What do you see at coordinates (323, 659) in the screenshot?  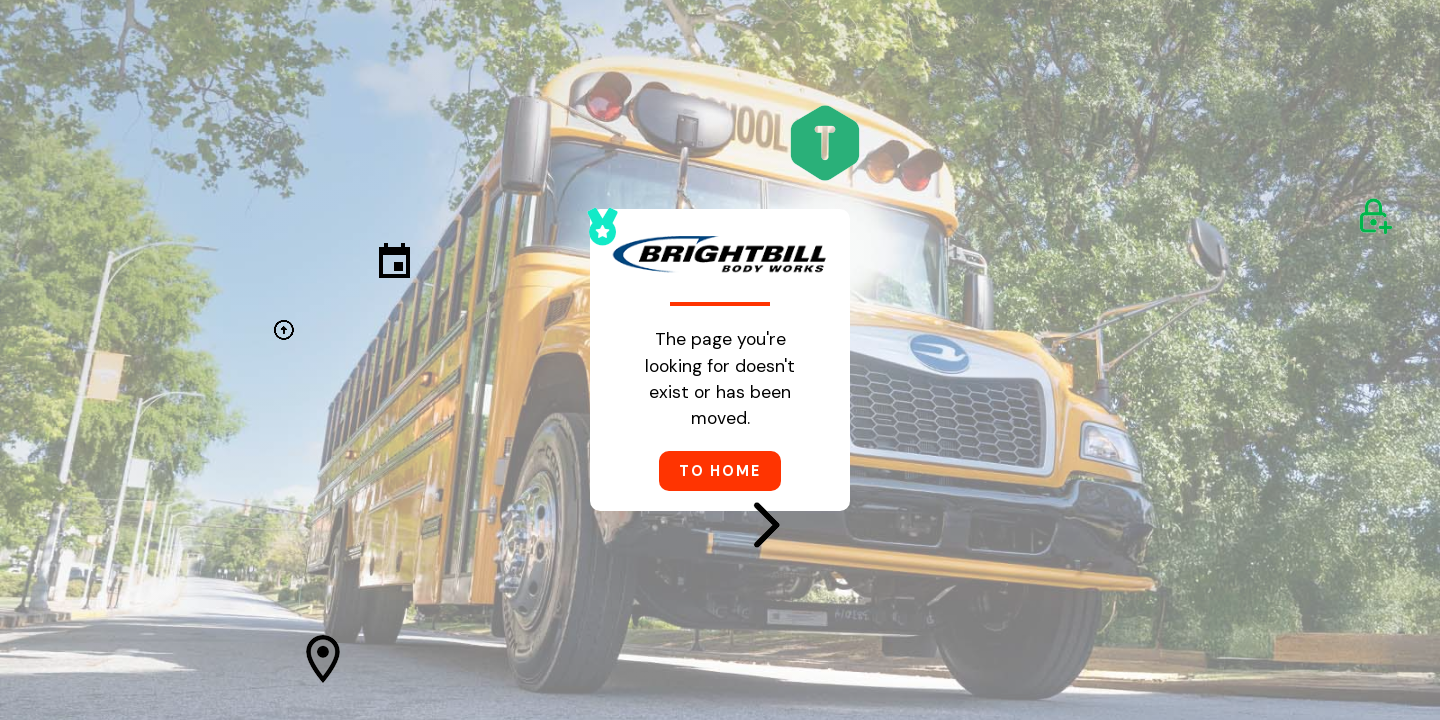 I see `view current location on map` at bounding box center [323, 659].